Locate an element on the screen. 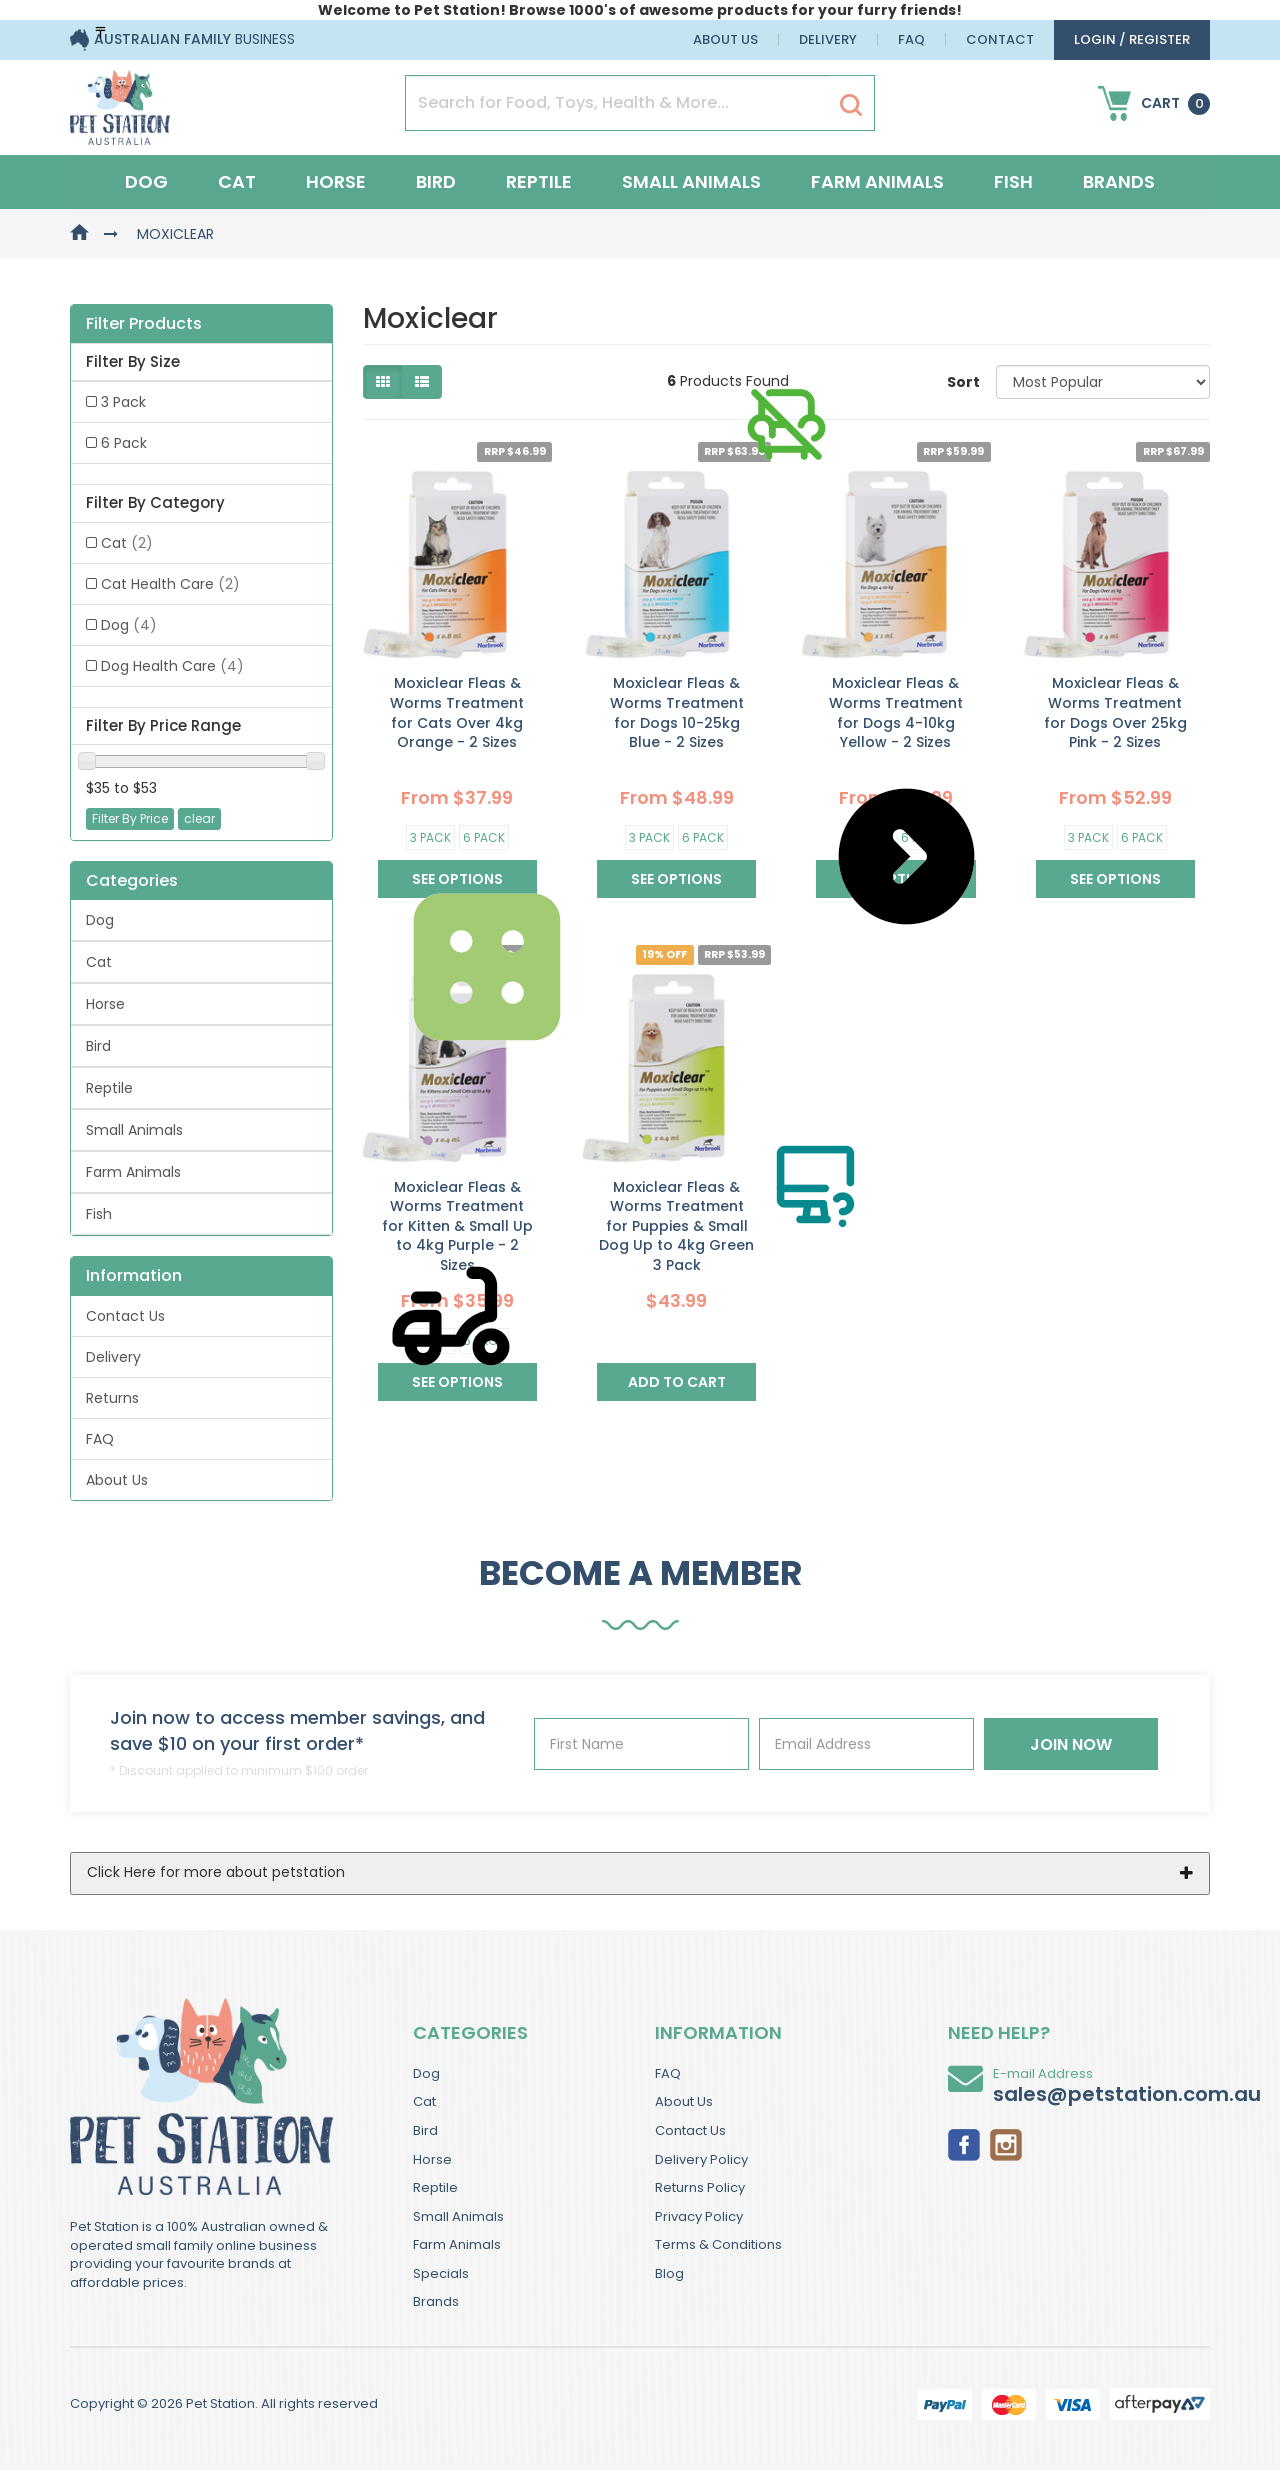  indicates kazakhstani tenge currency is located at coordinates (100, 32).